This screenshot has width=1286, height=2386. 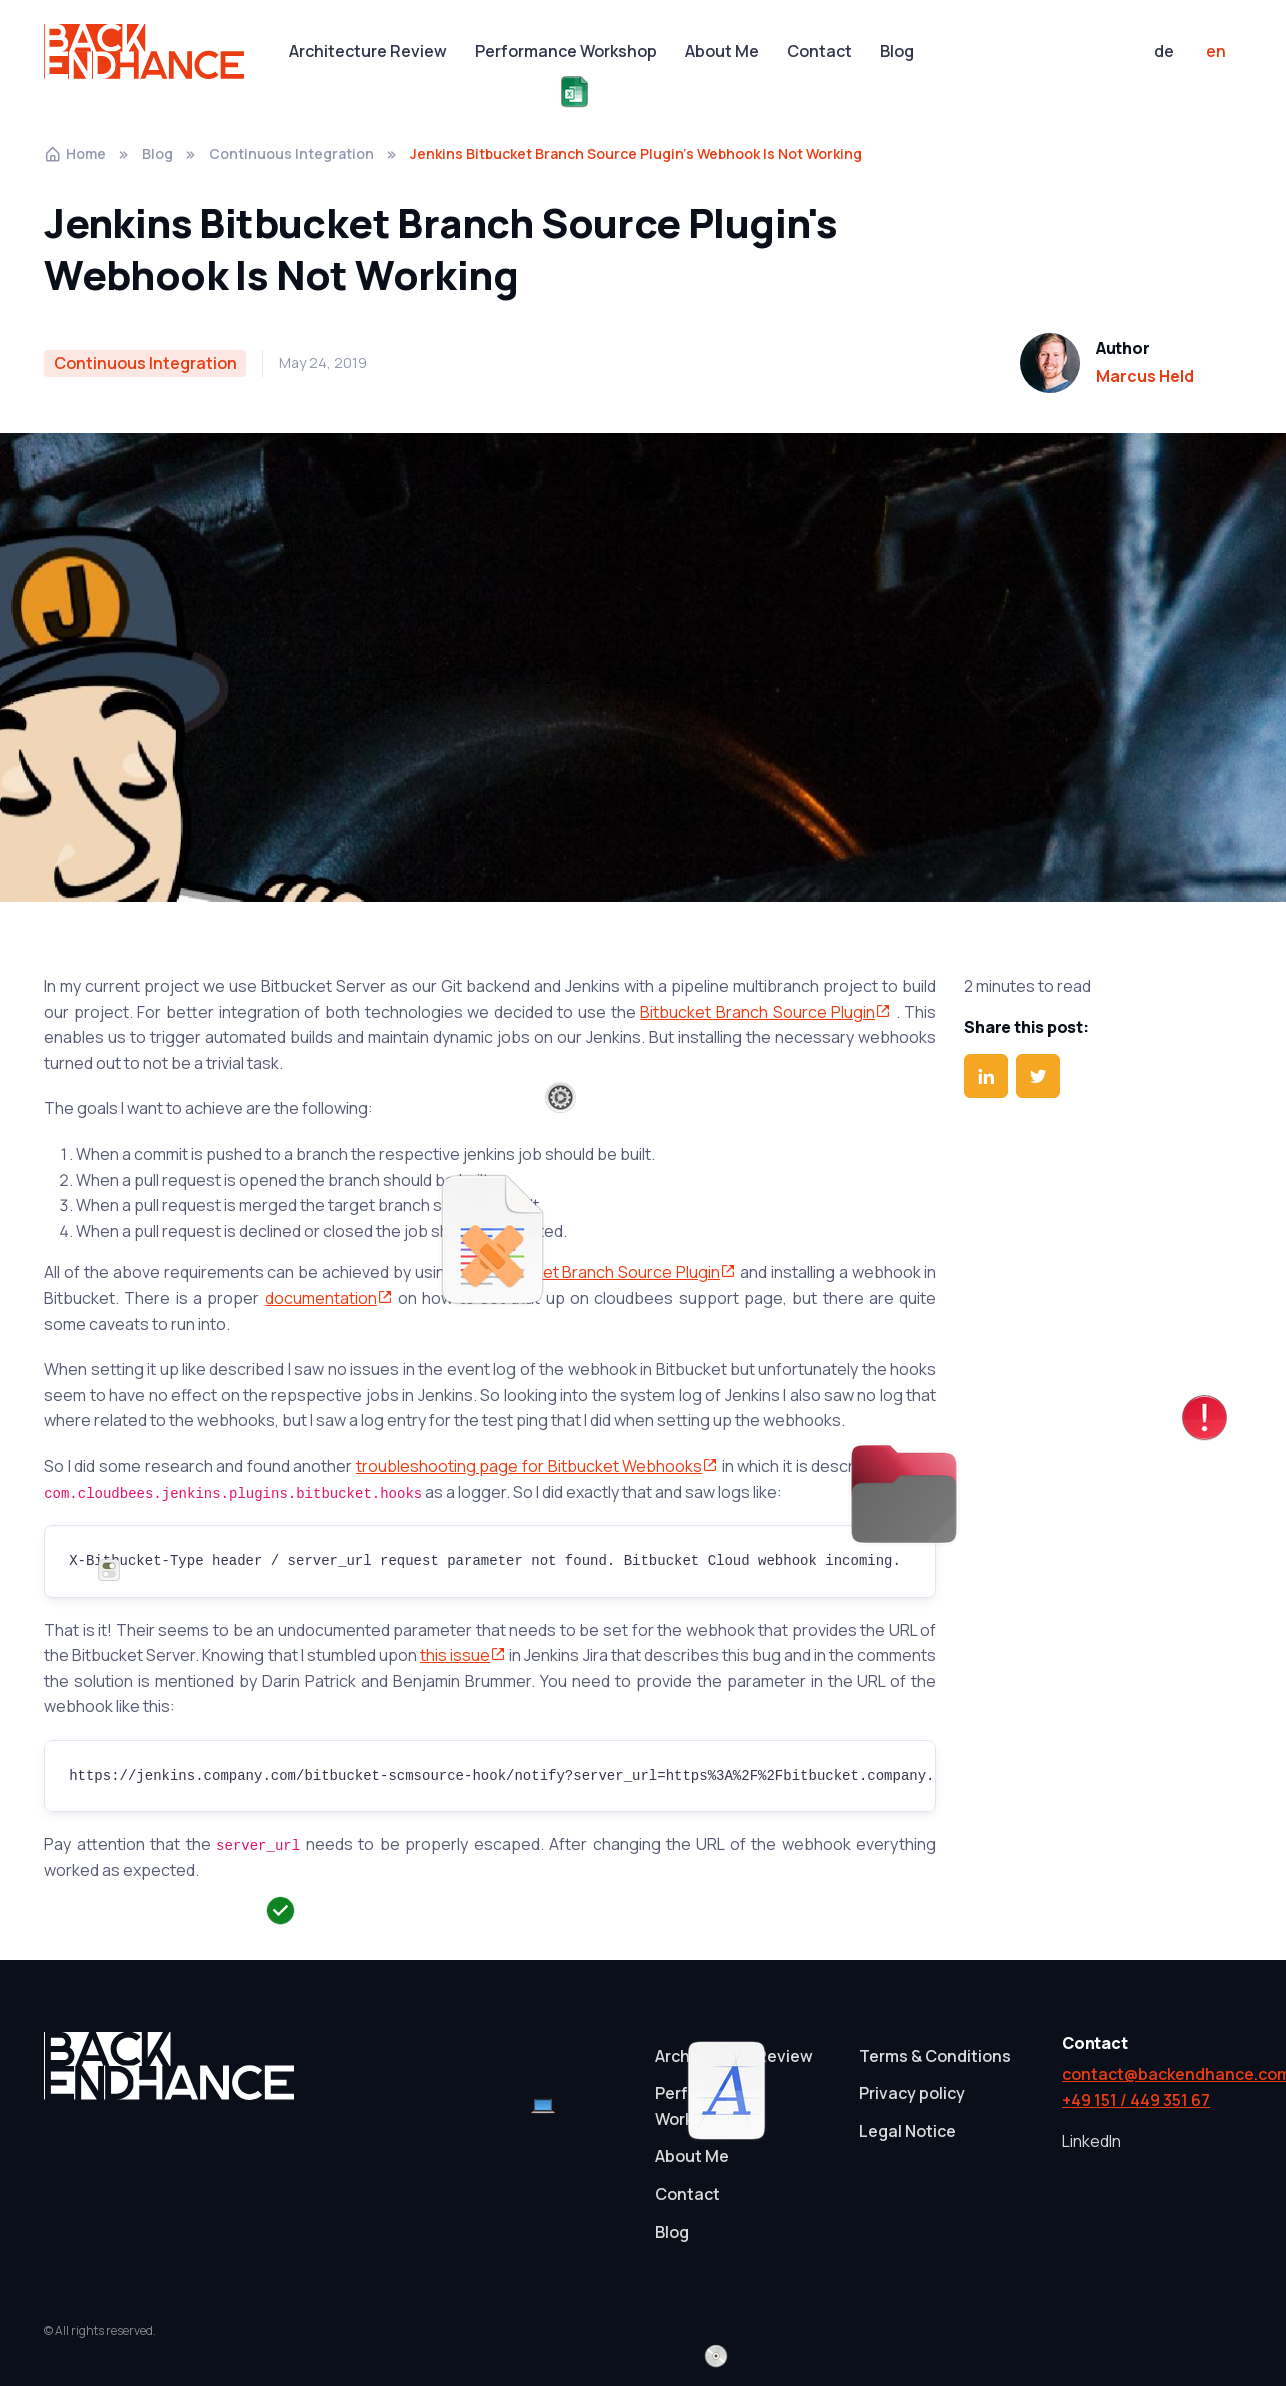 I want to click on mark item as complete or approved, so click(x=280, y=1910).